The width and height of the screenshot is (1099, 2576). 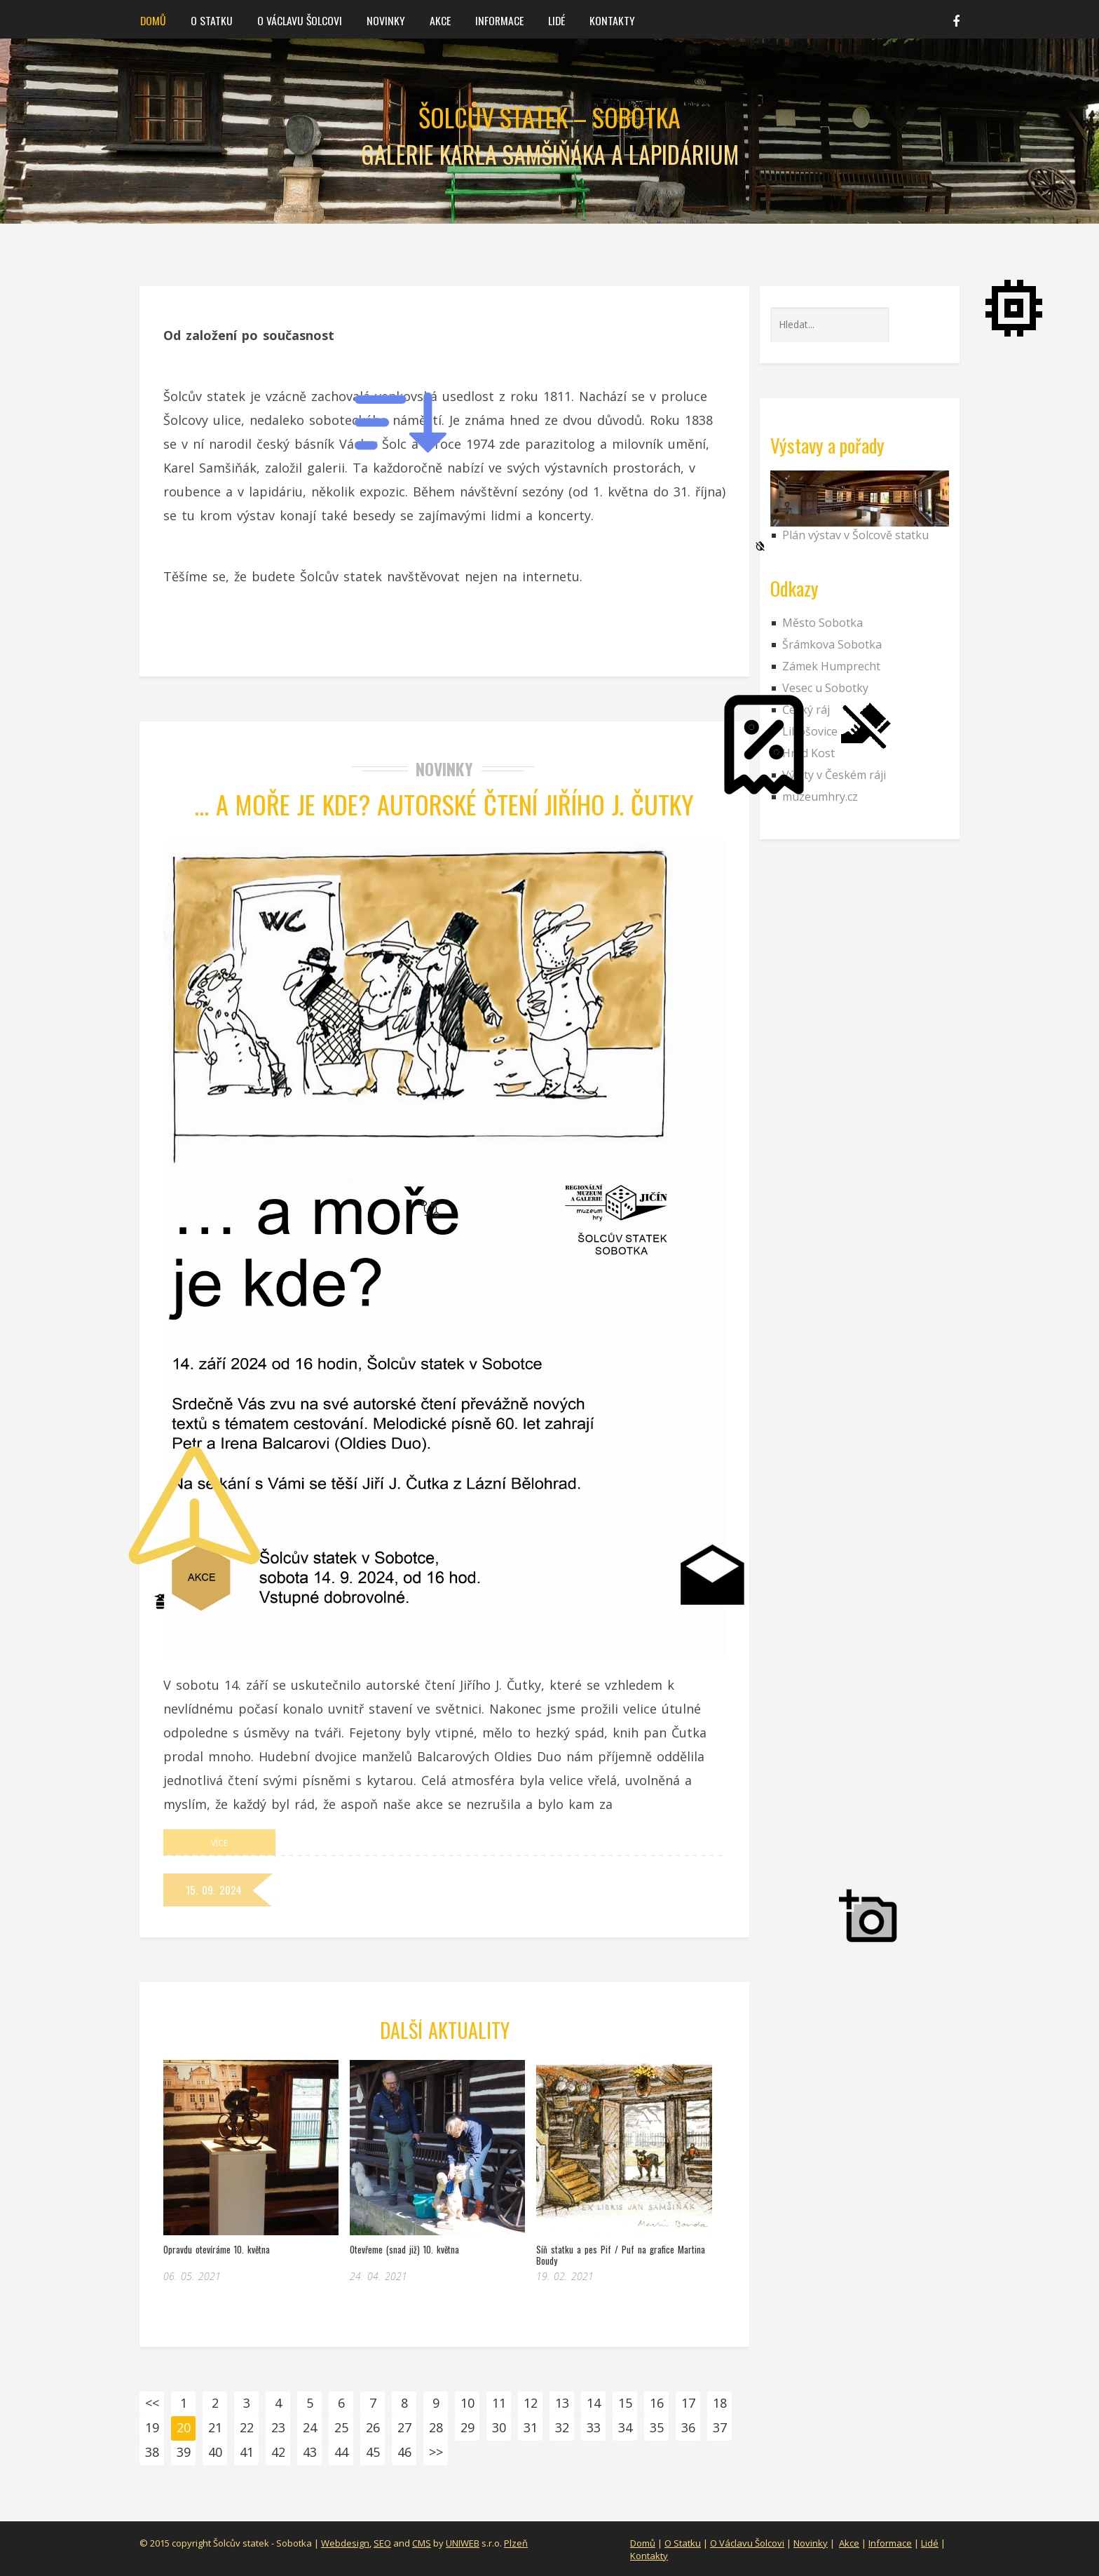 What do you see at coordinates (1013, 308) in the screenshot?
I see `view device memory or RAM usage` at bounding box center [1013, 308].